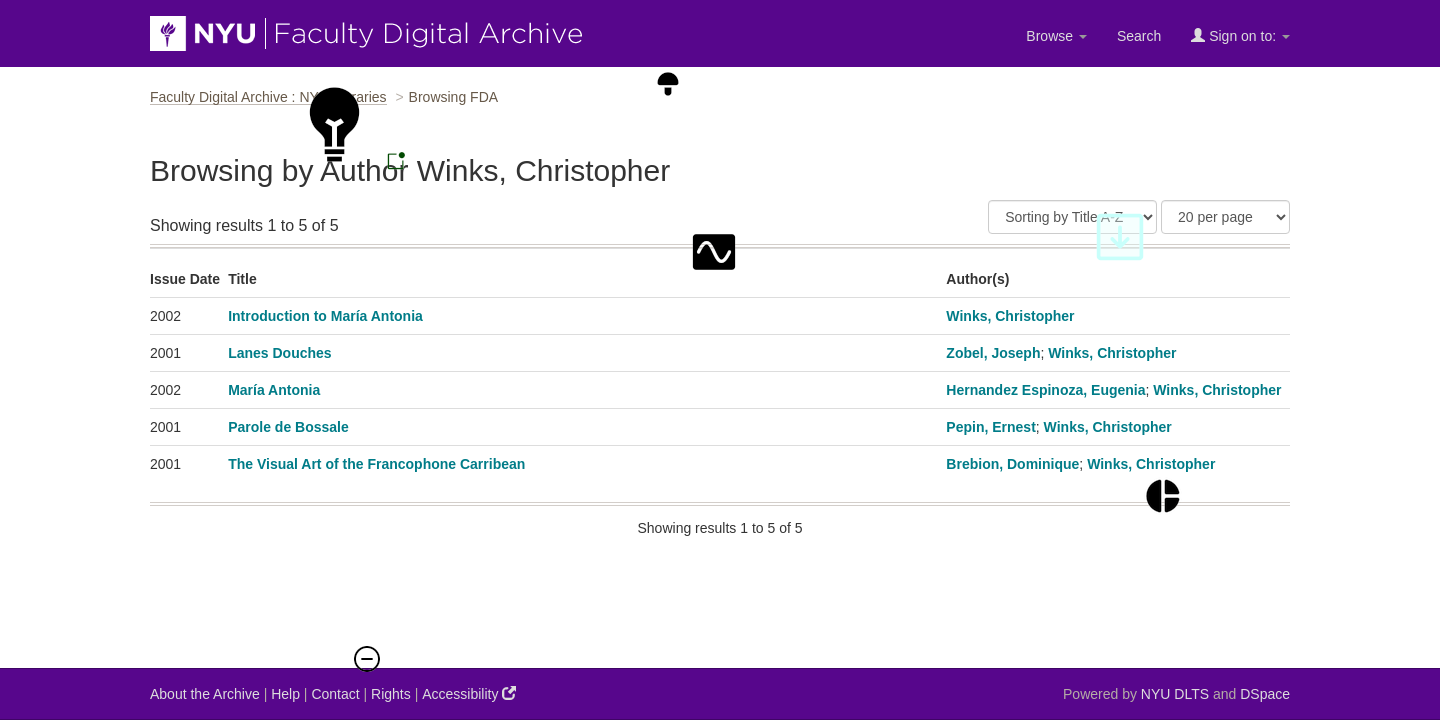  What do you see at coordinates (367, 659) in the screenshot?
I see `remove an item from a list or cart` at bounding box center [367, 659].